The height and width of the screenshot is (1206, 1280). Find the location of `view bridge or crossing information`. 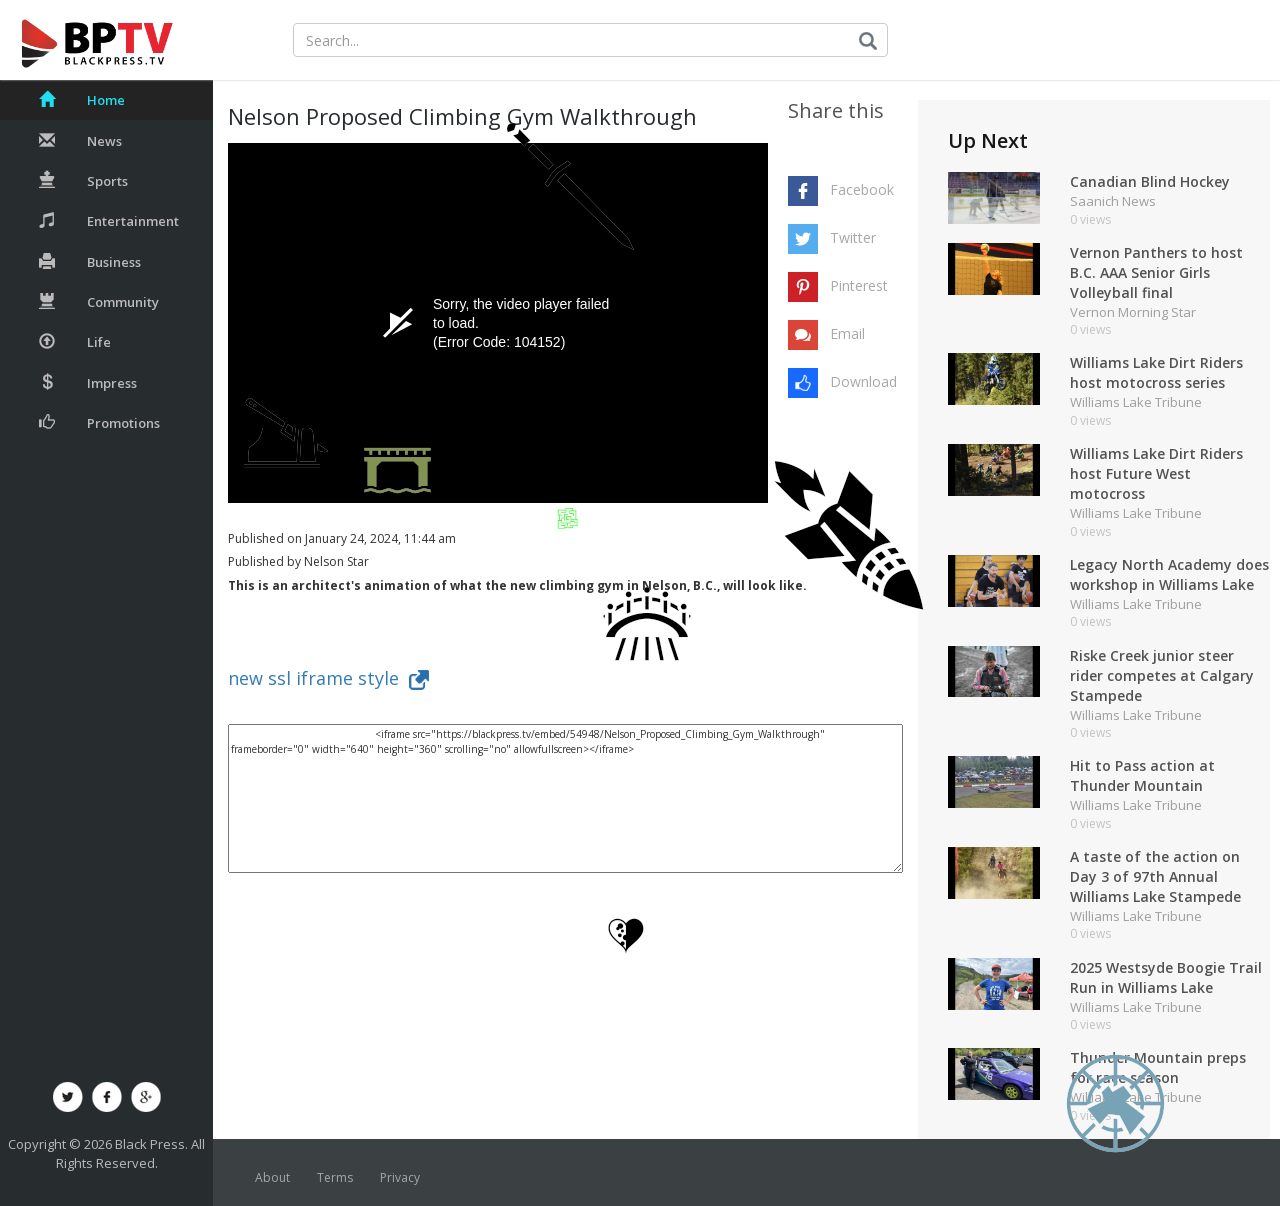

view bridge or crossing information is located at coordinates (397, 462).